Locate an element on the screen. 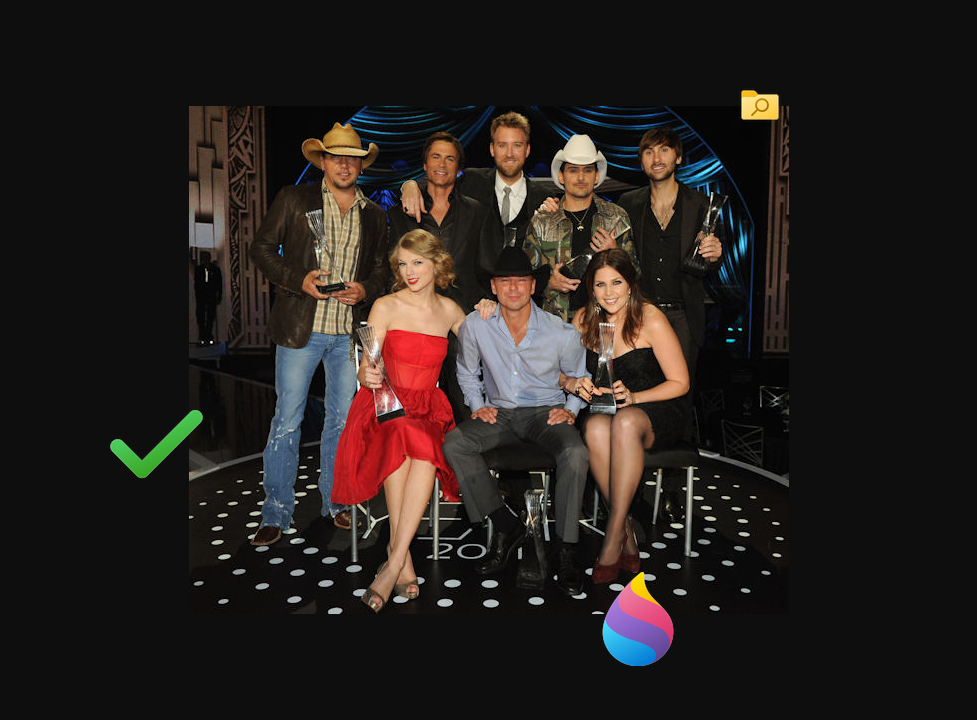 The width and height of the screenshot is (977, 720). open Paint 3D application is located at coordinates (638, 619).